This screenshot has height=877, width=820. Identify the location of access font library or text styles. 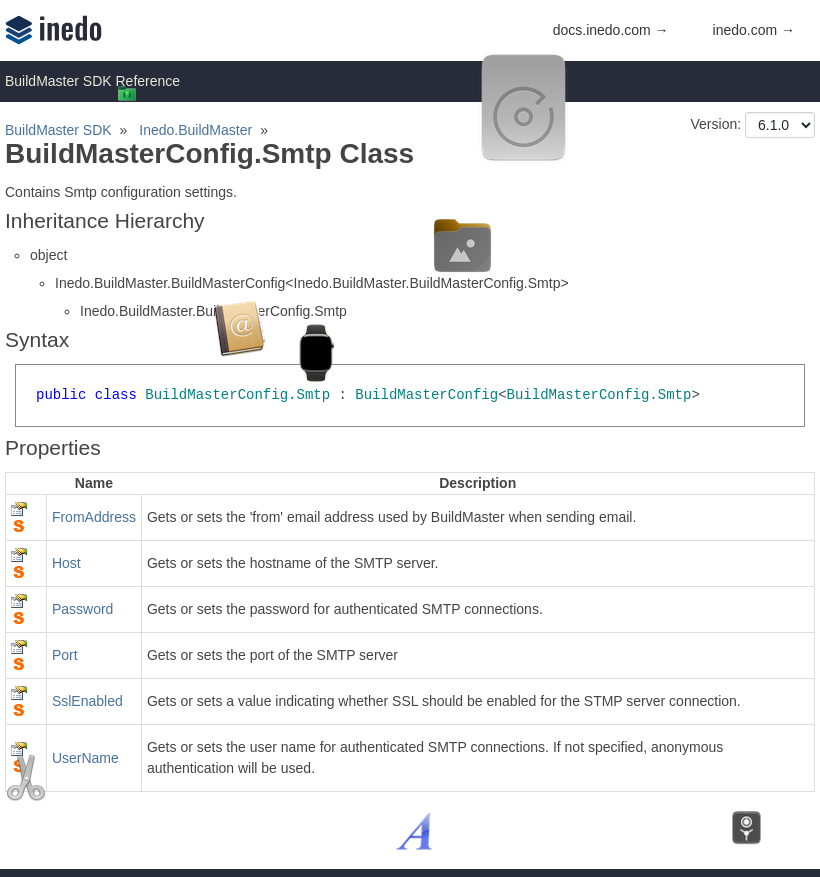
(414, 832).